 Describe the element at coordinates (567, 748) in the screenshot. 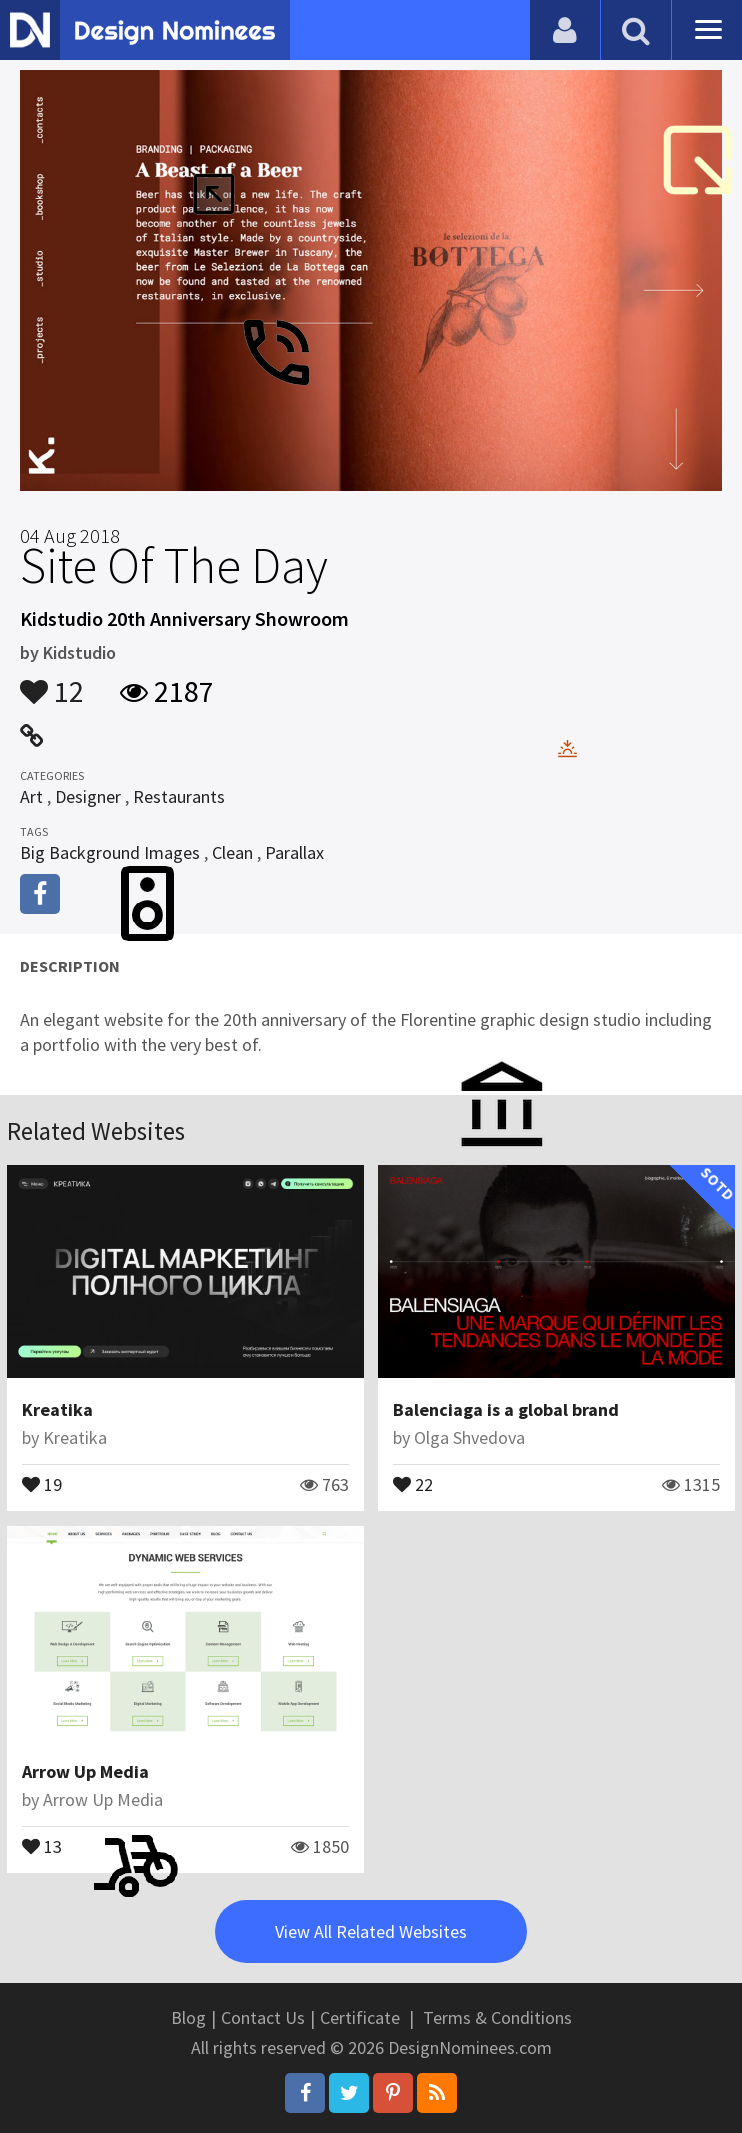

I see `set display to evening or night mode` at that location.